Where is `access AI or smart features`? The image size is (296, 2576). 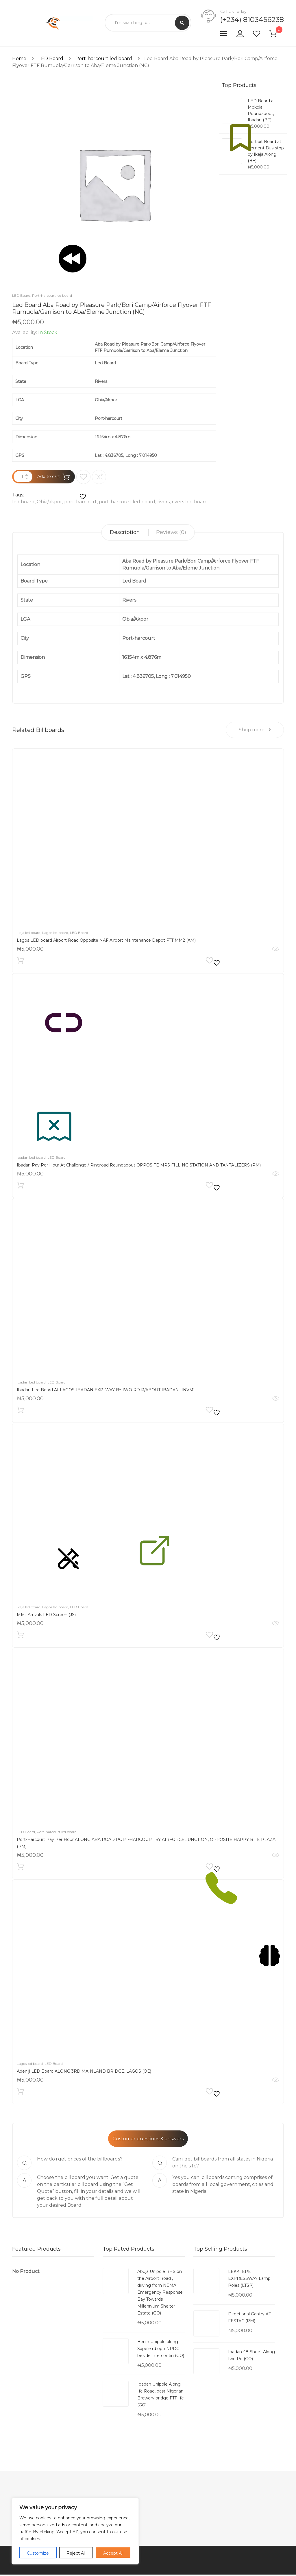 access AI or smart features is located at coordinates (269, 1955).